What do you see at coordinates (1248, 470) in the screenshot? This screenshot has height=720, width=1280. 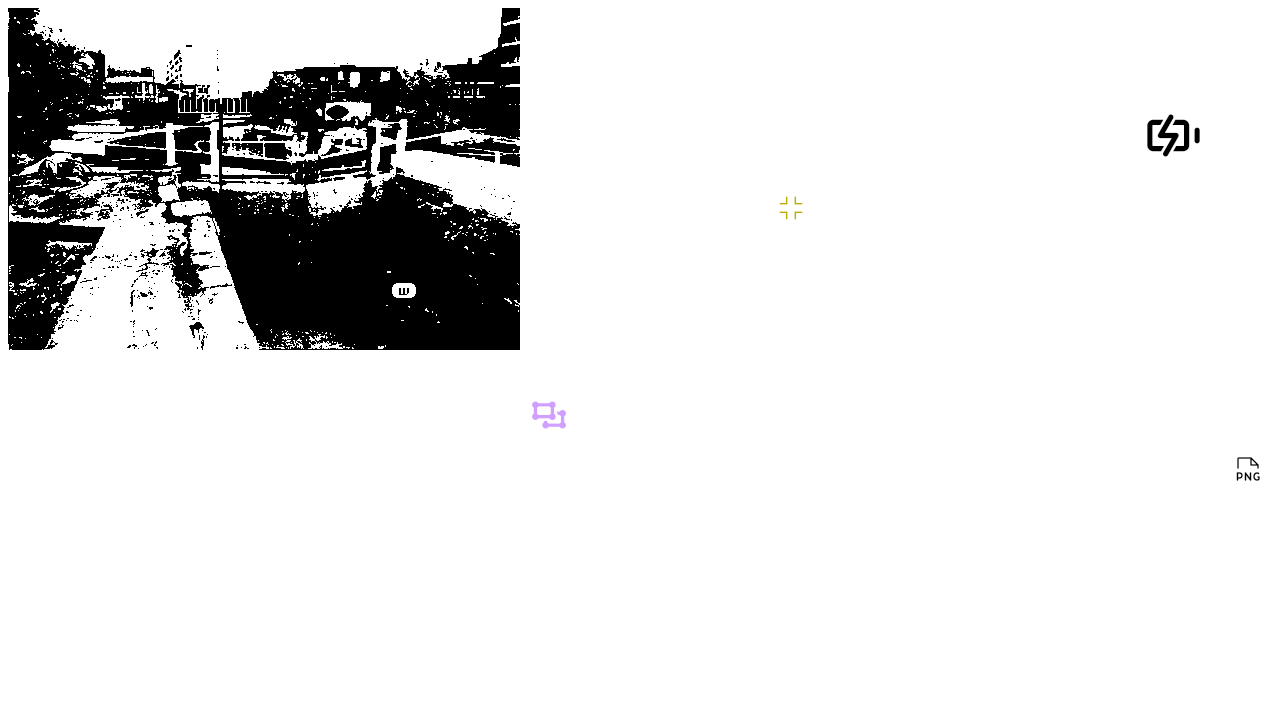 I see `a PNG image file` at bounding box center [1248, 470].